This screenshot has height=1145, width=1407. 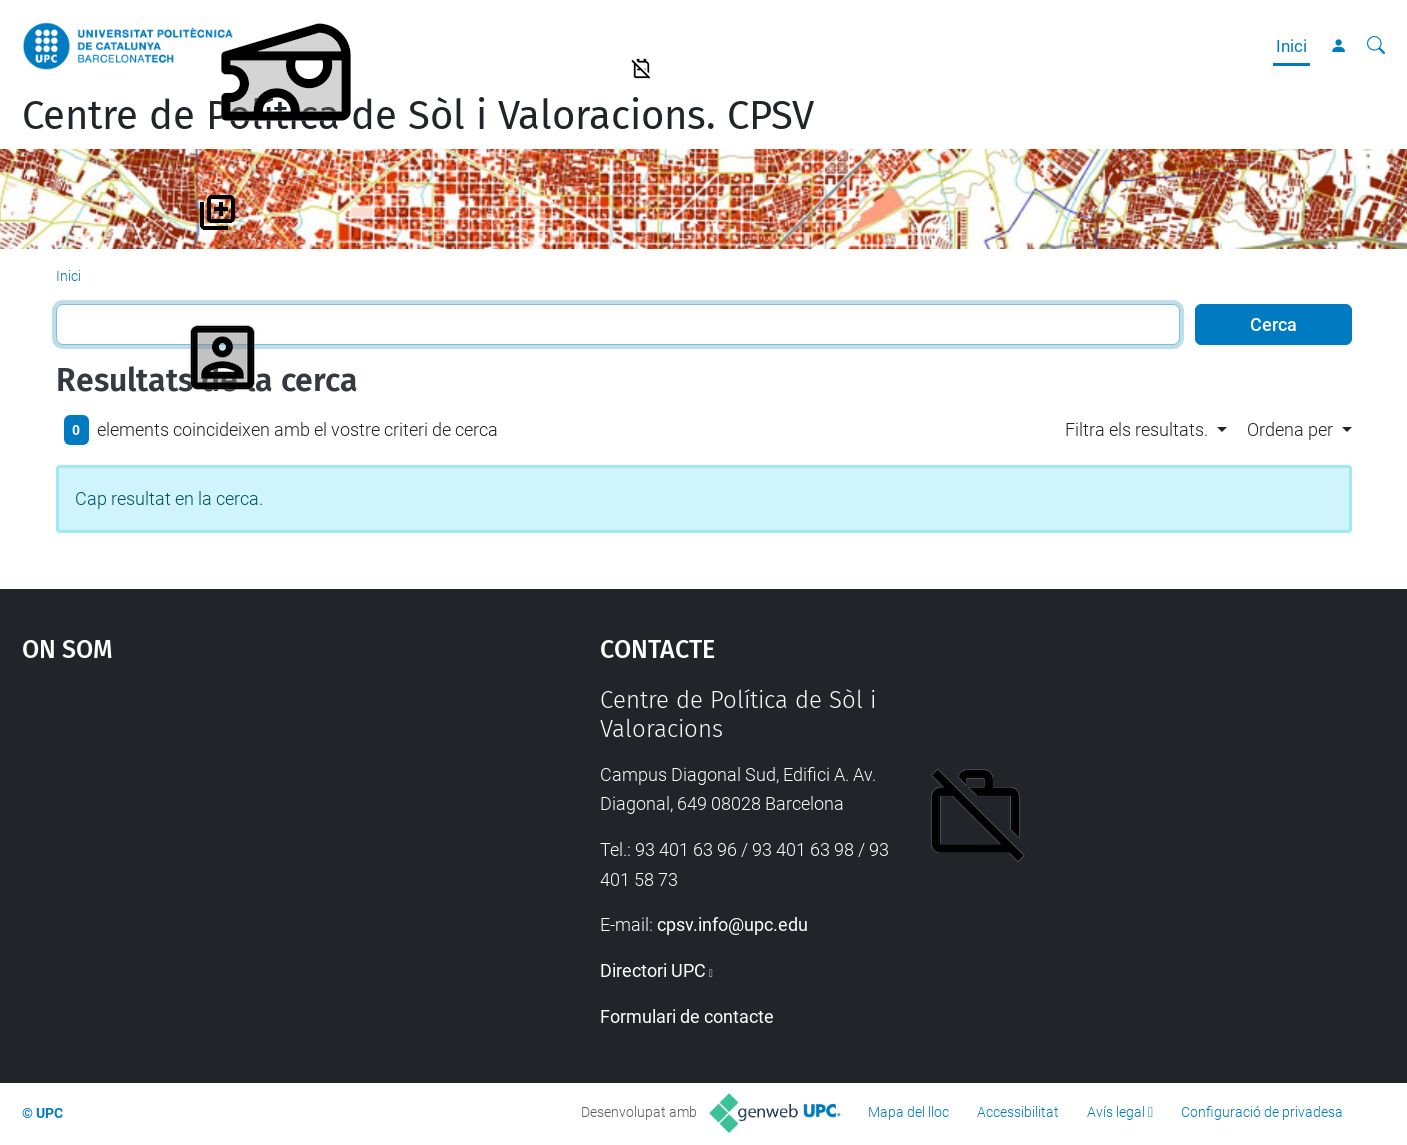 I want to click on backpacks not allowed in this area, so click(x=641, y=68).